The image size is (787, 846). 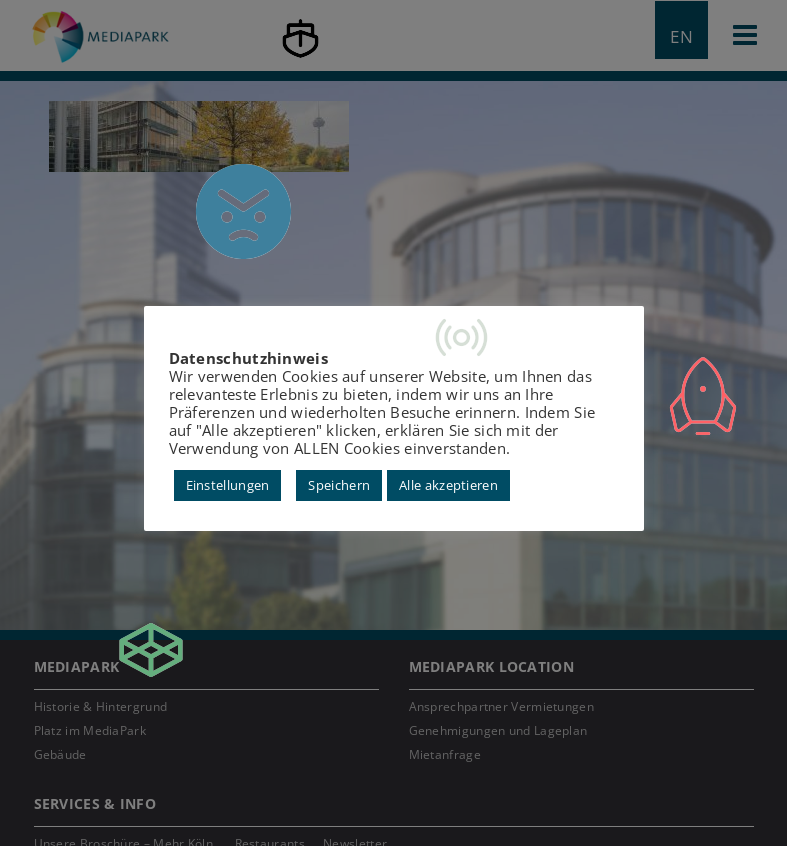 I want to click on start a live broadcast or stream, so click(x=461, y=337).